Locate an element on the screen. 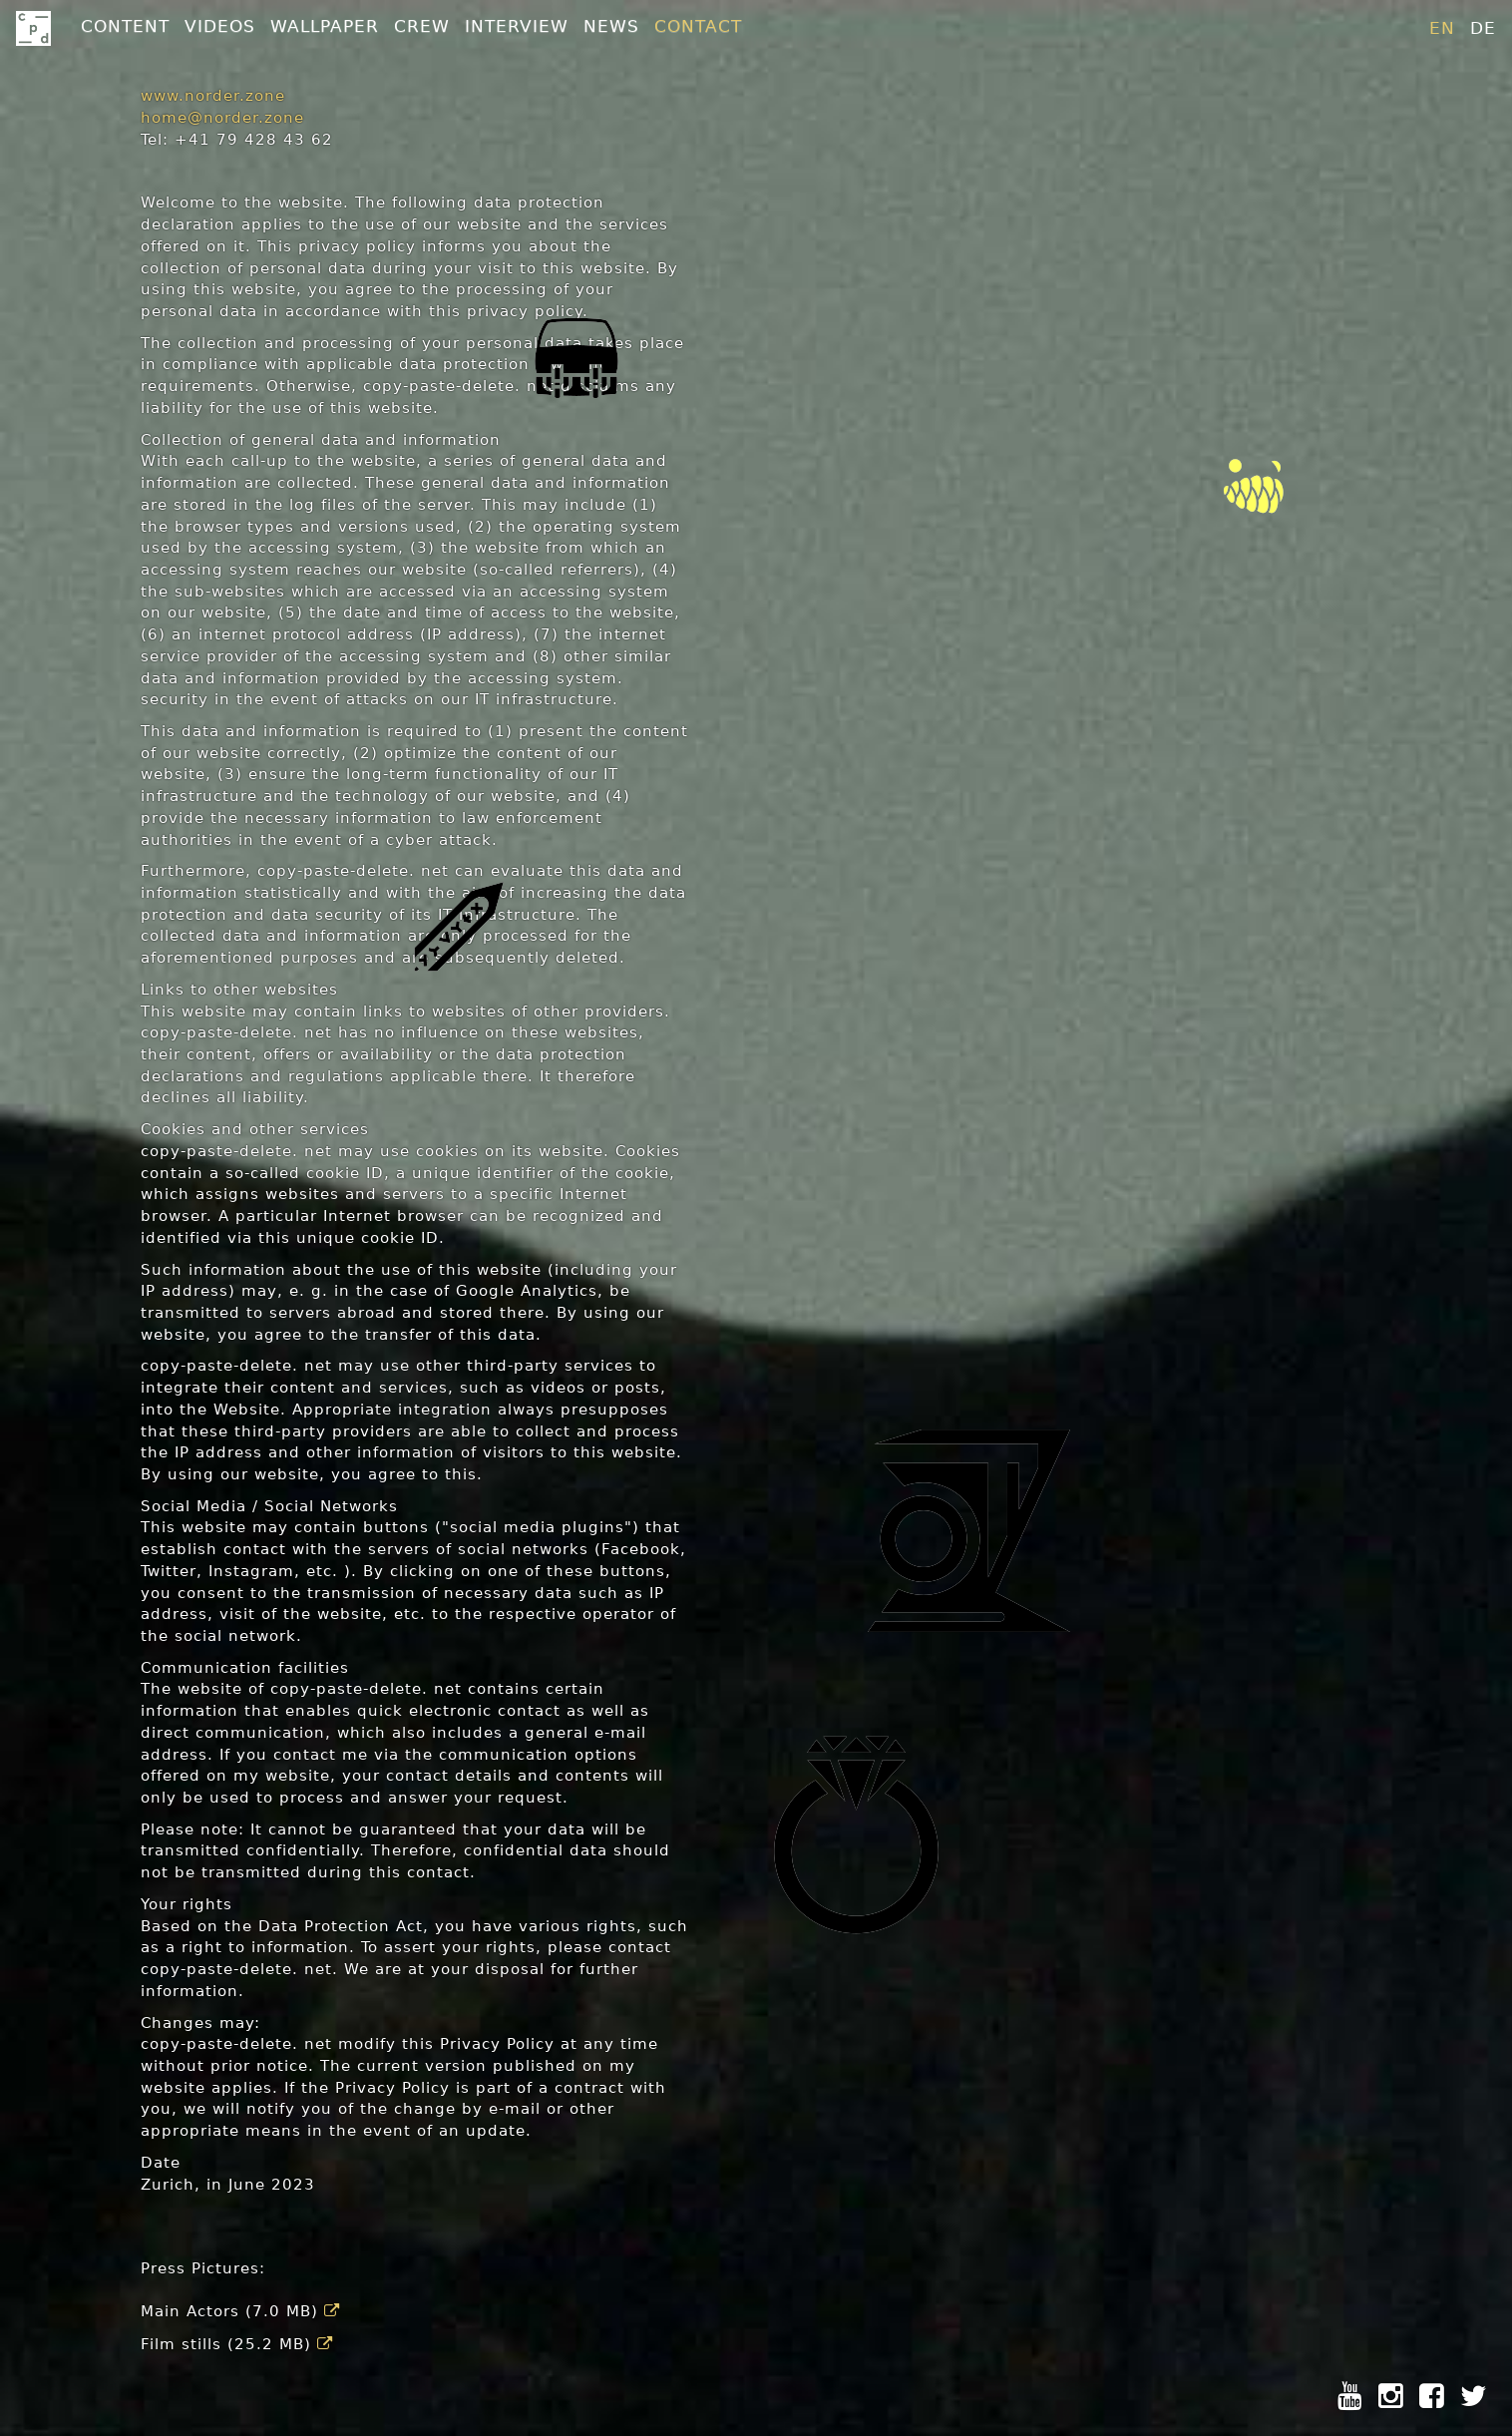  indicates a hungry or gluttonous character status is located at coordinates (1254, 487).